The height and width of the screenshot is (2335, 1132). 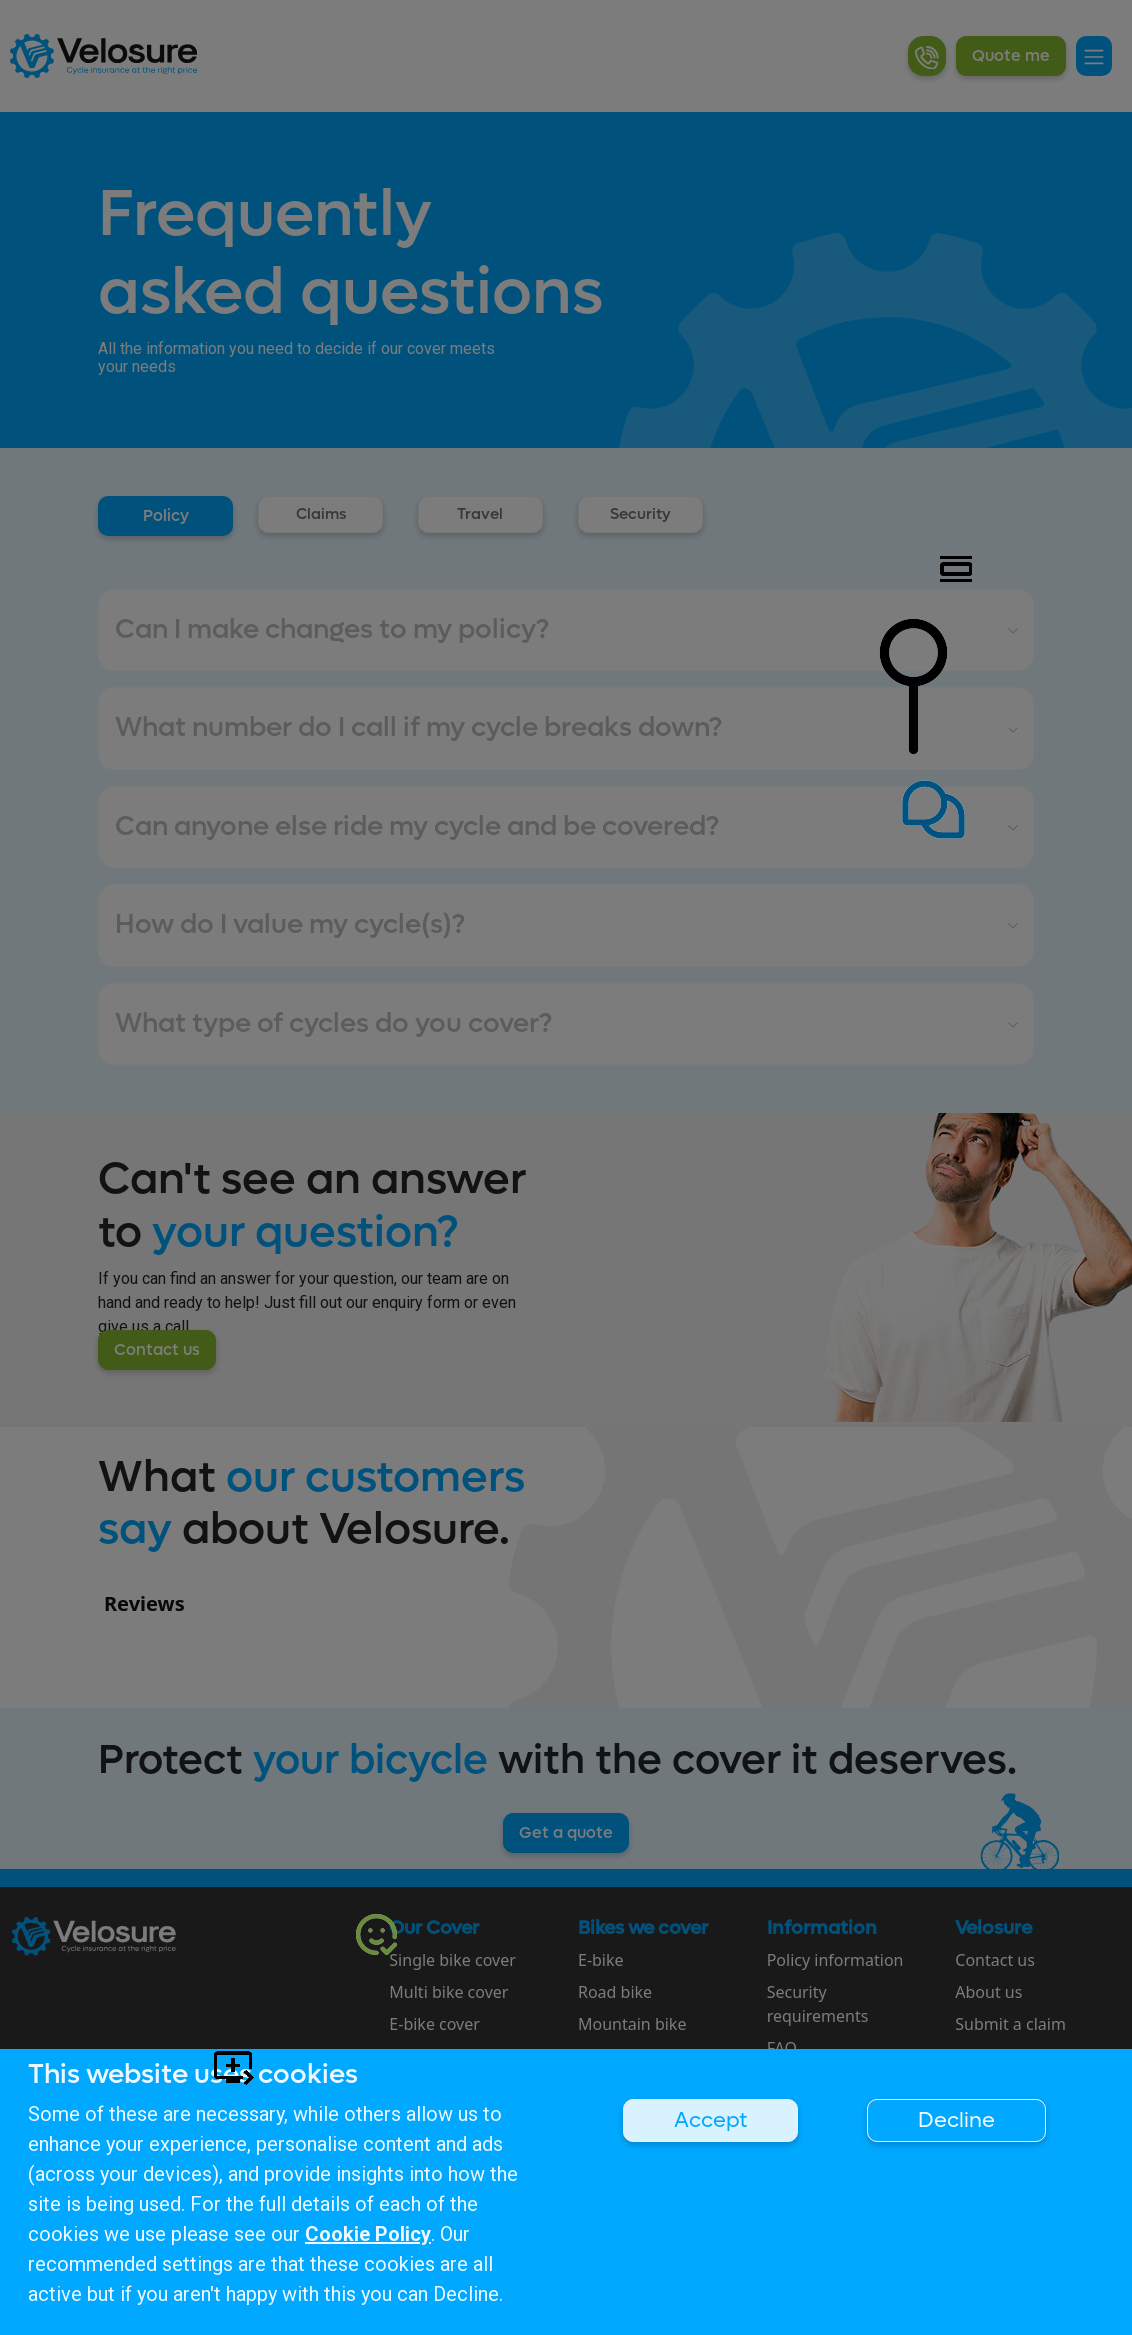 I want to click on open chat or messaging, so click(x=933, y=809).